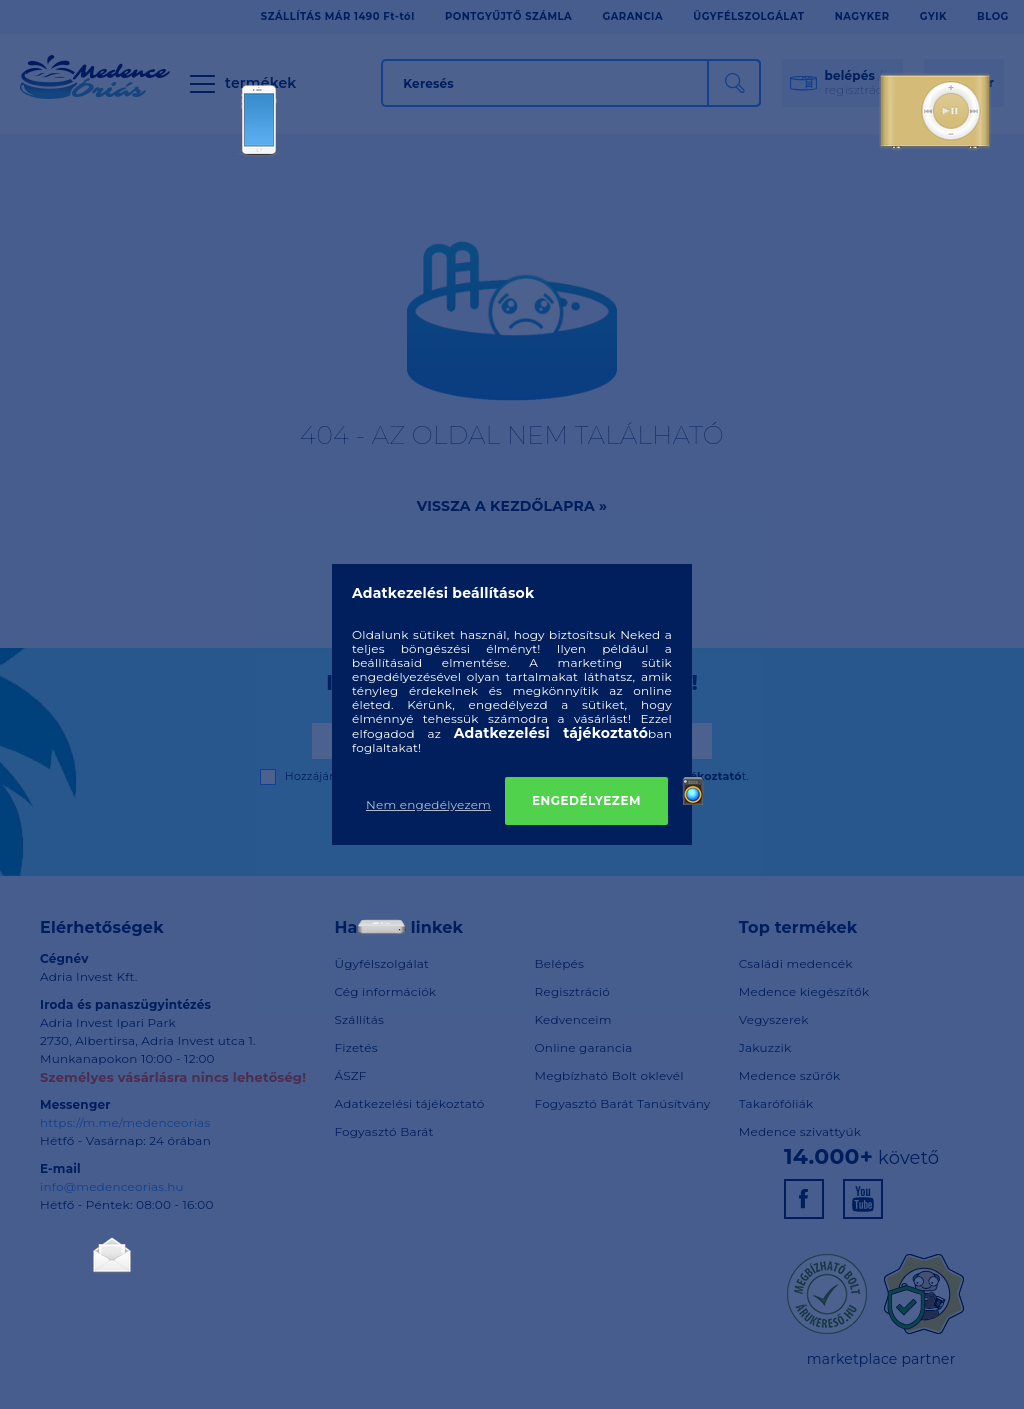 This screenshot has width=1024, height=1409. Describe the element at coordinates (935, 91) in the screenshot. I see `iPod shuffle device in gold color` at that location.